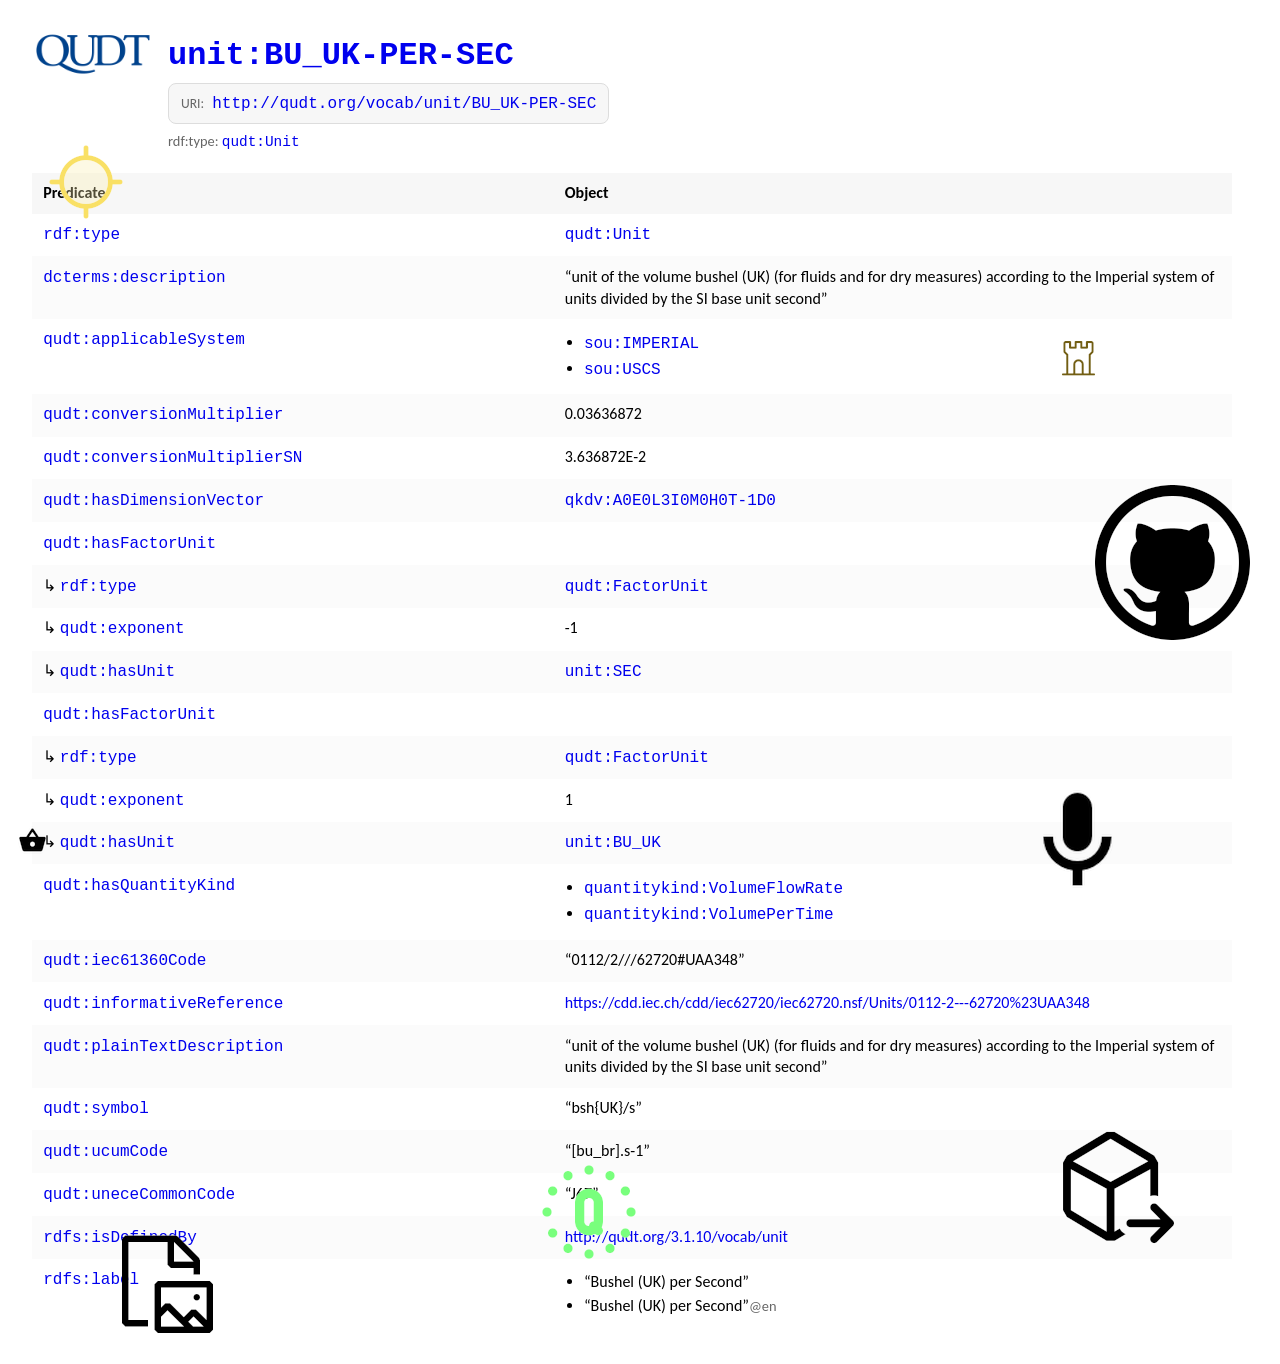  What do you see at coordinates (1078, 357) in the screenshot?
I see `access castle or fortress-themed content` at bounding box center [1078, 357].